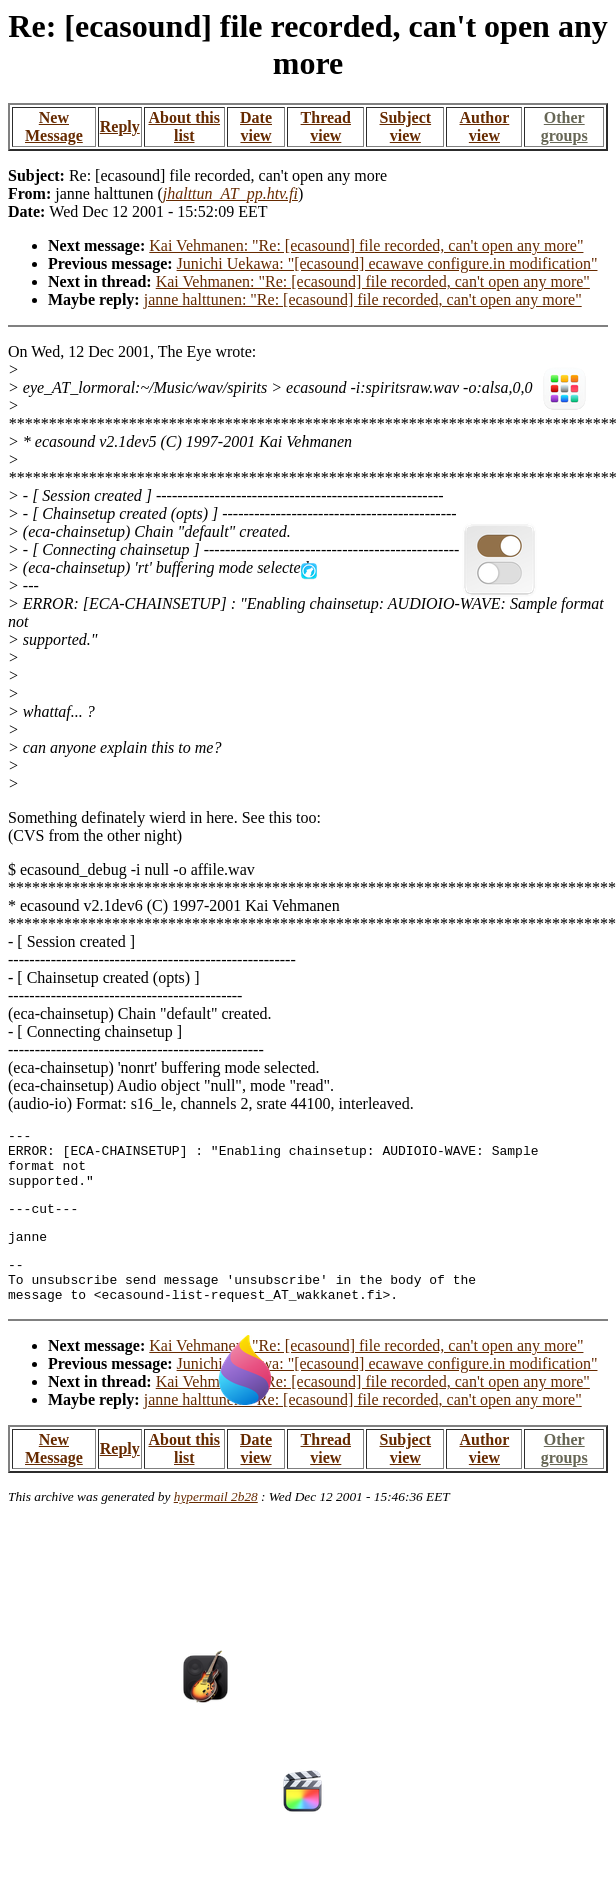 The image size is (616, 1889). What do you see at coordinates (205, 1677) in the screenshot?
I see `open GarageBand to create or edit music` at bounding box center [205, 1677].